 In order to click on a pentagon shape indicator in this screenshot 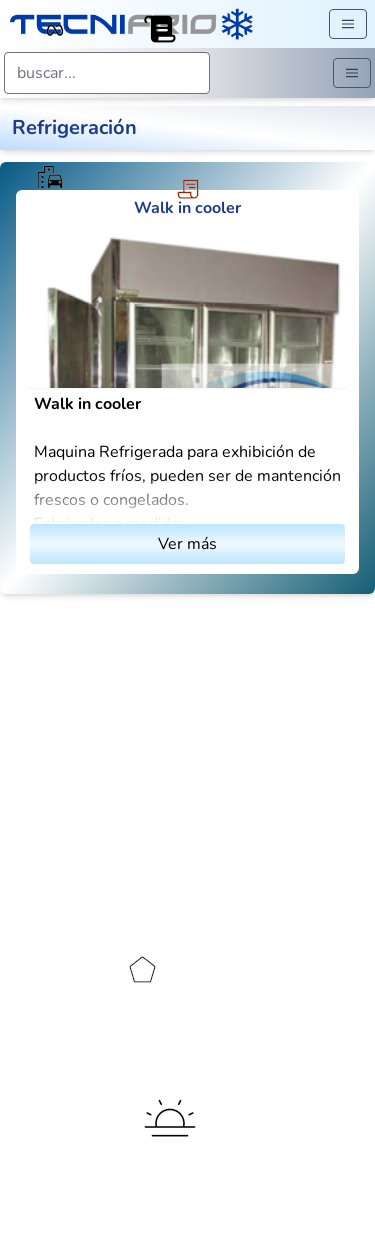, I will do `click(142, 970)`.